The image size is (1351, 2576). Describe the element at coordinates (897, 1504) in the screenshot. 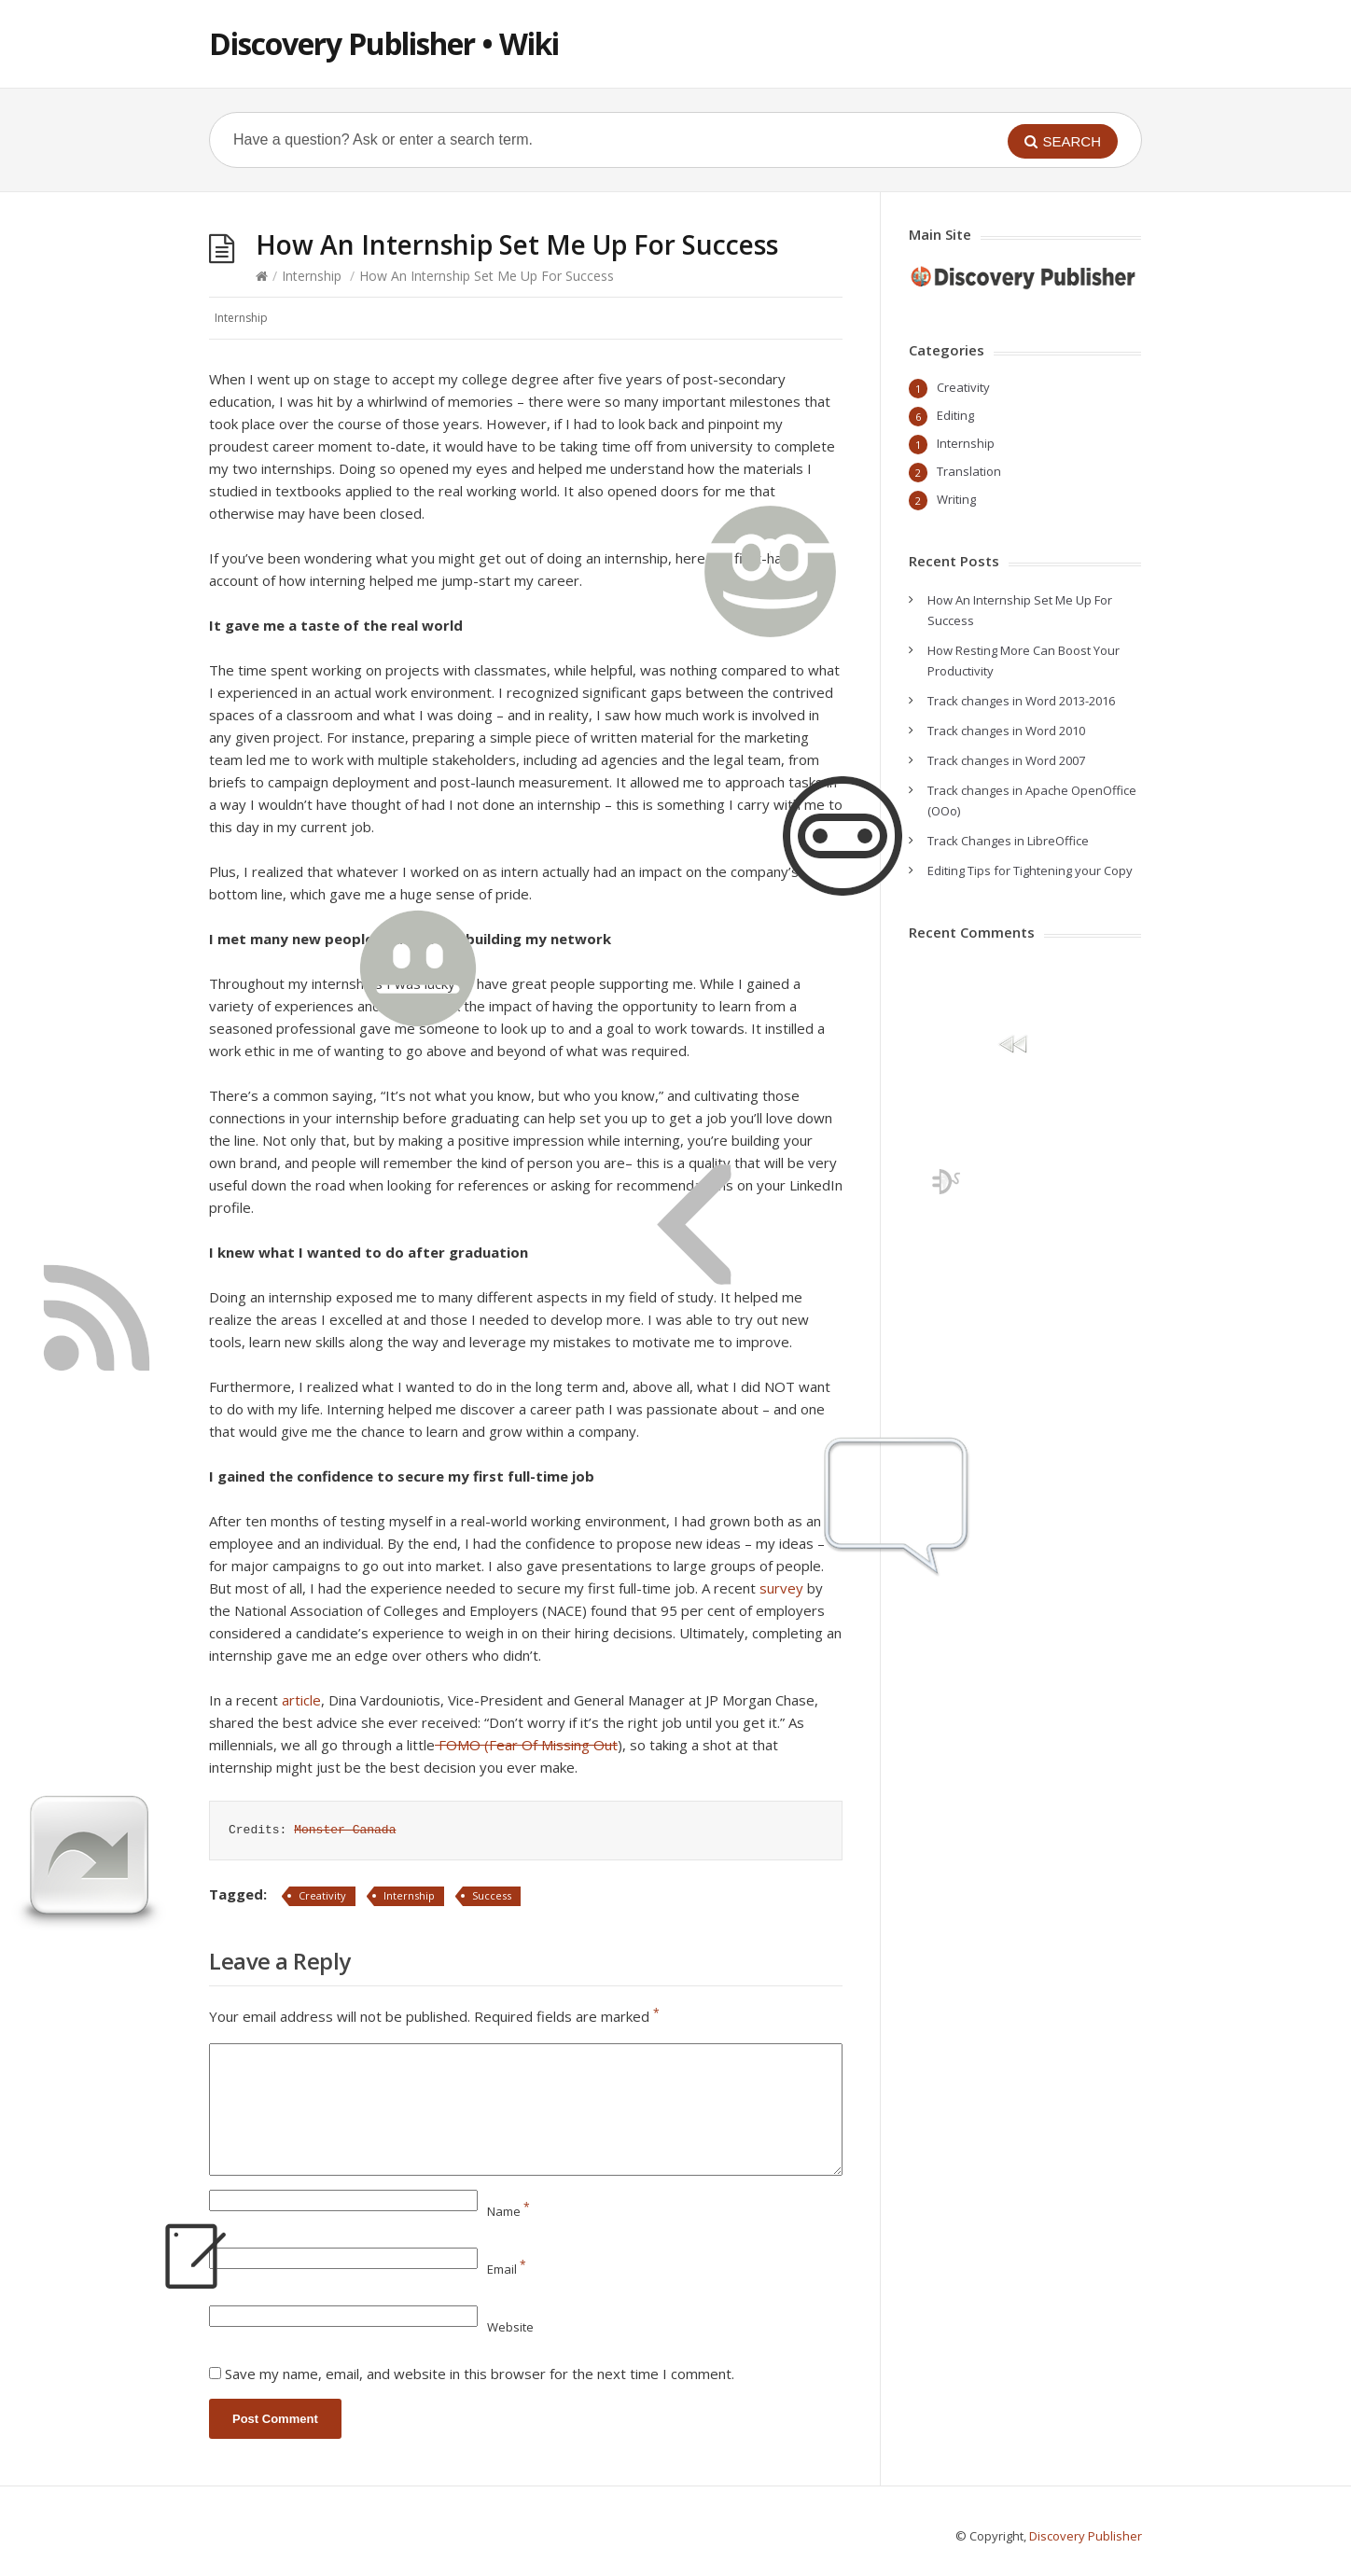

I see `set status to invisible or appear offline` at that location.